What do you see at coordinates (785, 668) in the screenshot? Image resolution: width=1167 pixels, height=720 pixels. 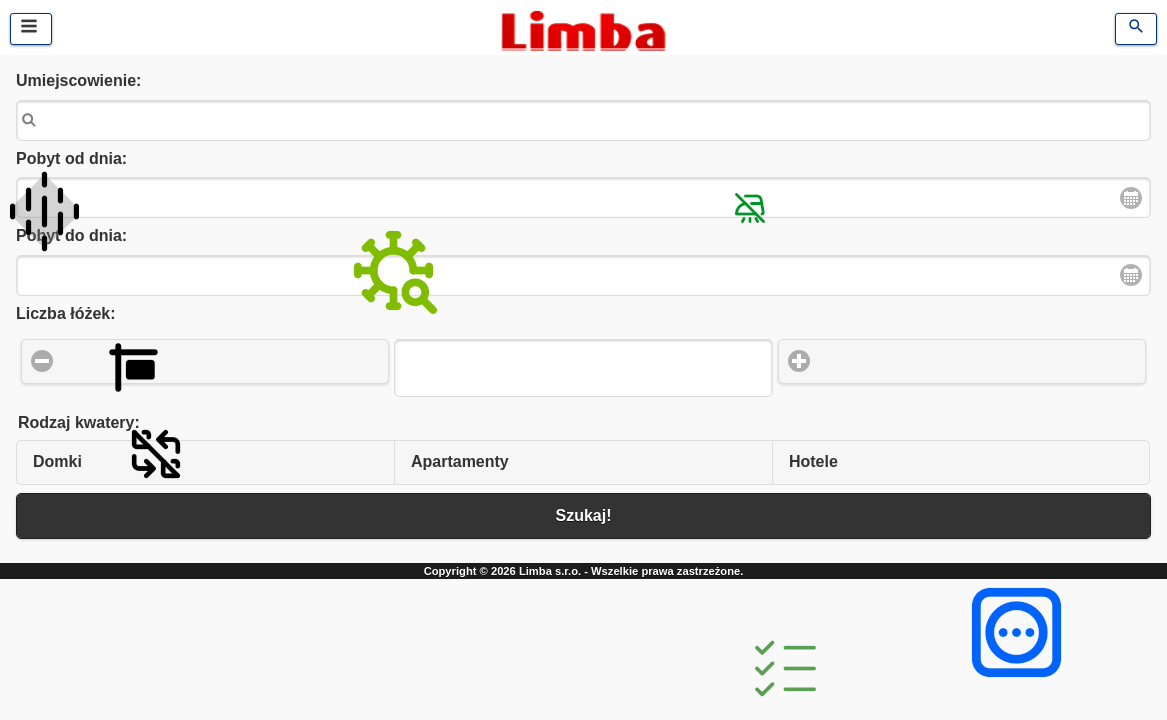 I see `view completed tasks or checklist` at bounding box center [785, 668].